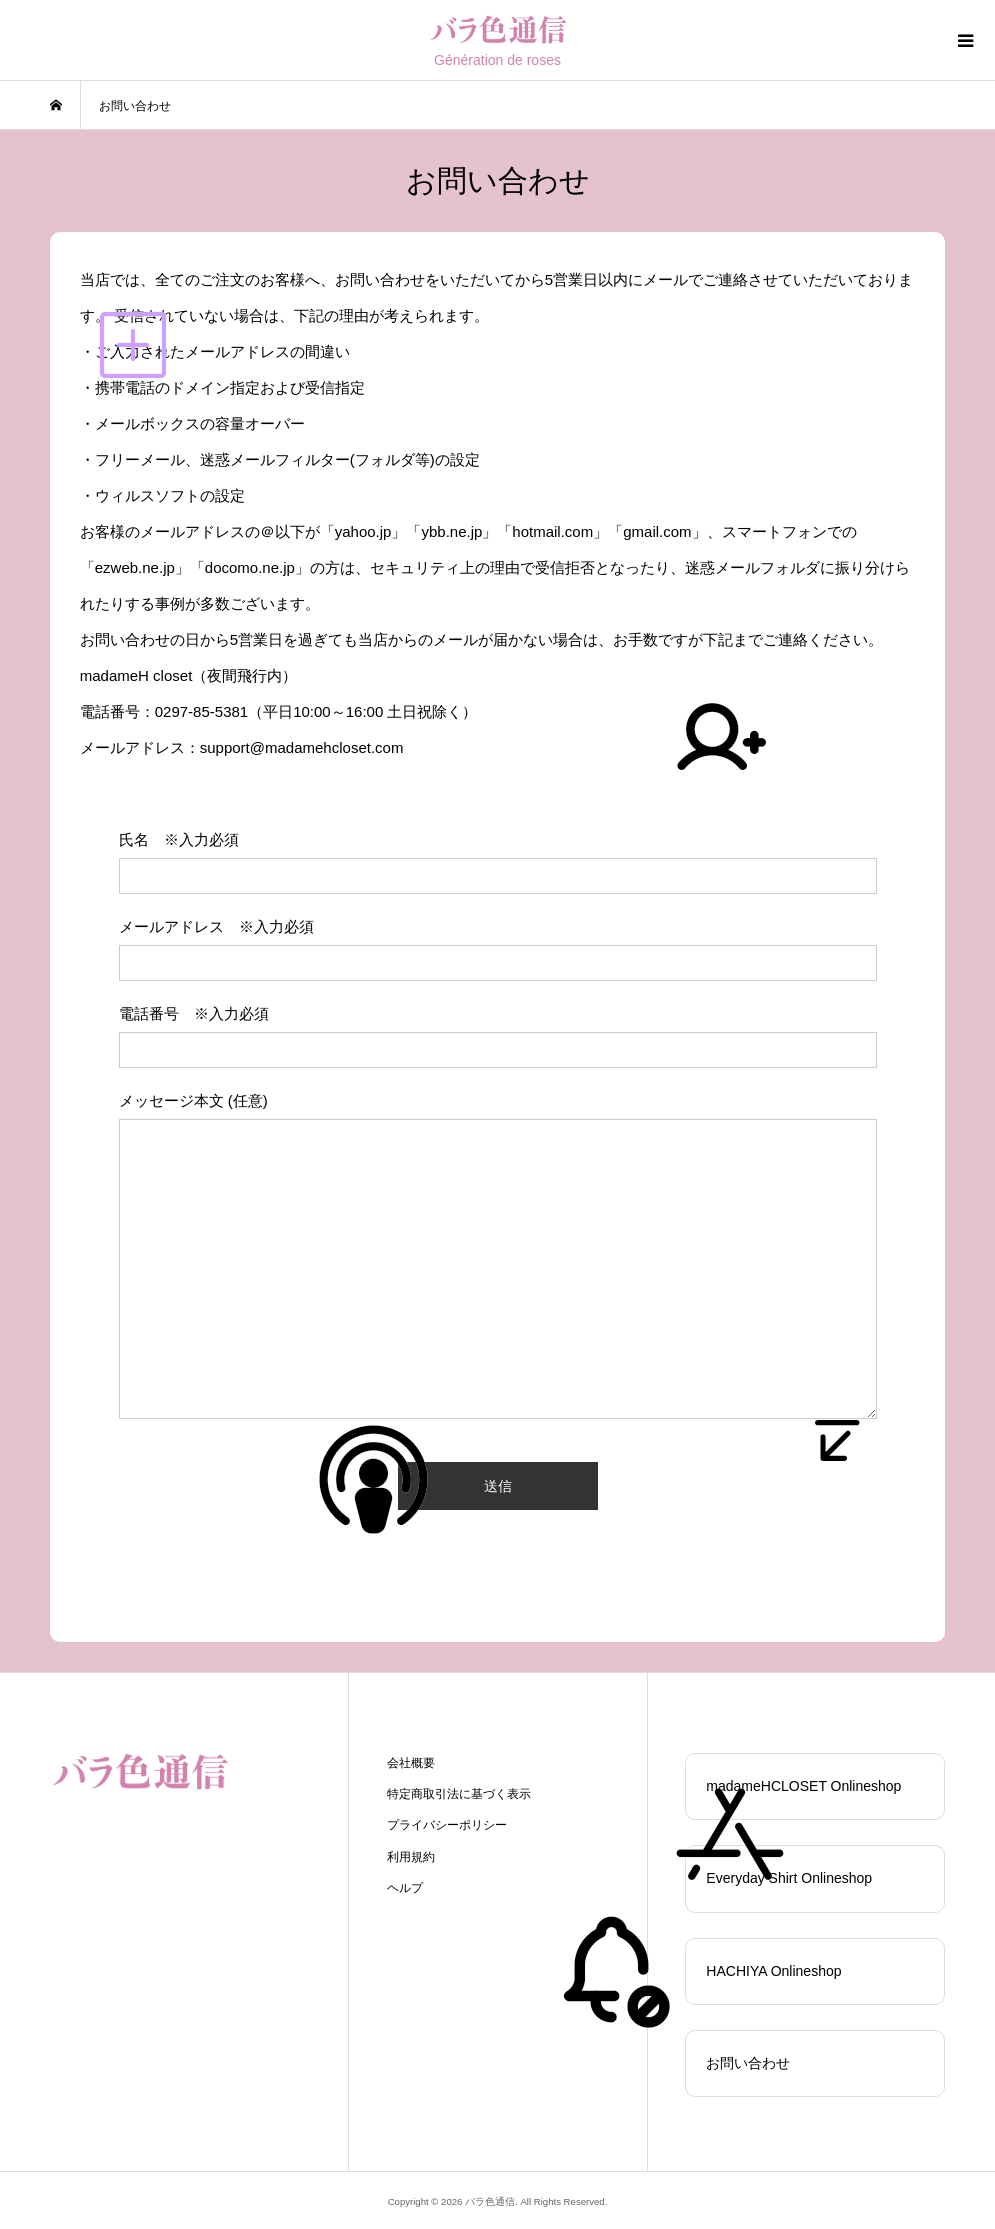  Describe the element at coordinates (133, 345) in the screenshot. I see `add a new item or entry` at that location.